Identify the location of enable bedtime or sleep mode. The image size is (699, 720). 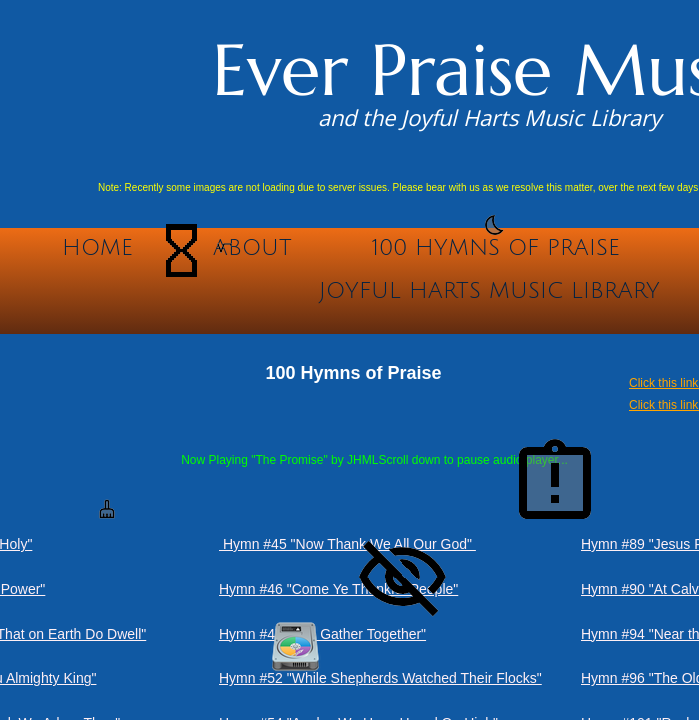
(495, 225).